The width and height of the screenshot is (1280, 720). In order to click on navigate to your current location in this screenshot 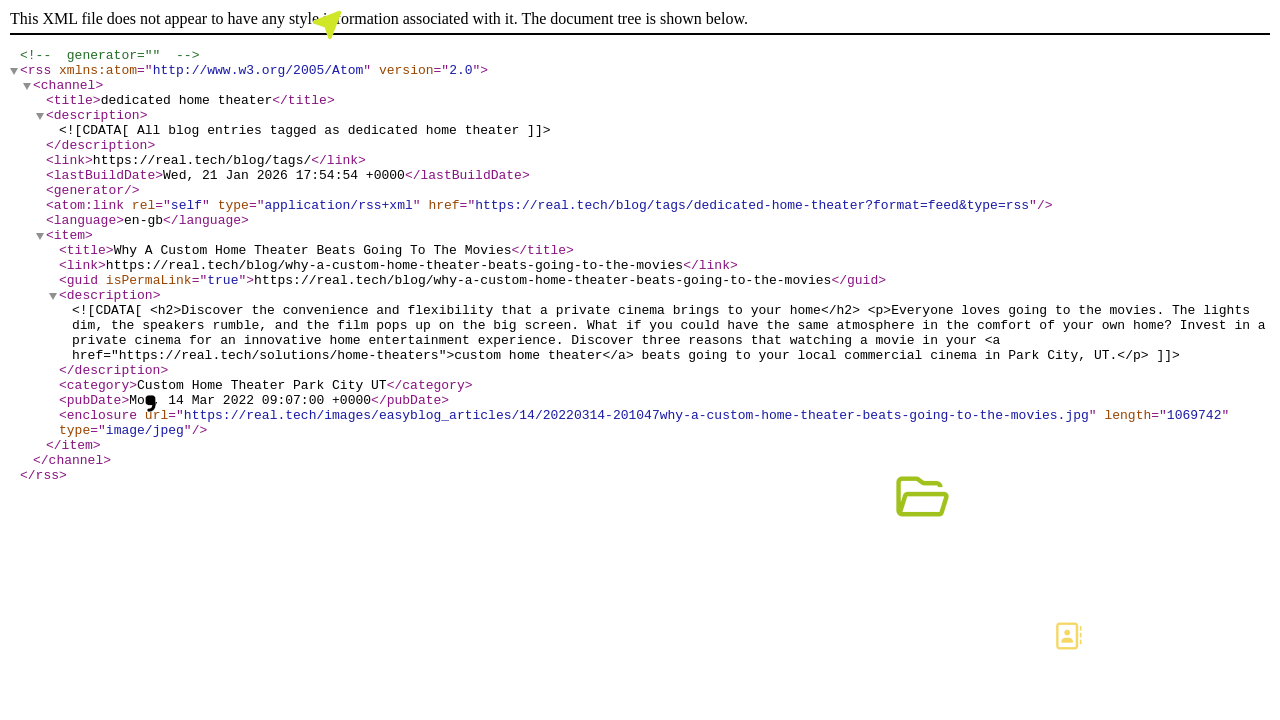, I will do `click(328, 24)`.